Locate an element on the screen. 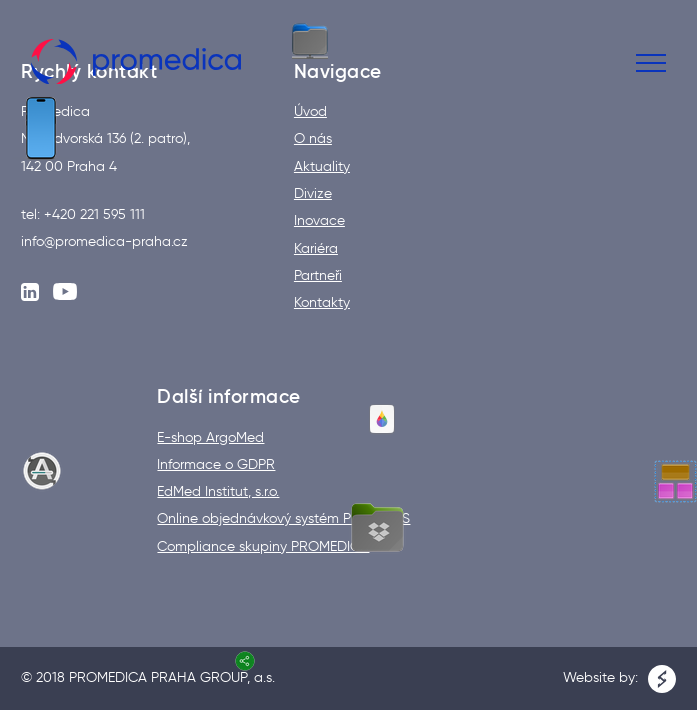  open the software updater application is located at coordinates (42, 471).